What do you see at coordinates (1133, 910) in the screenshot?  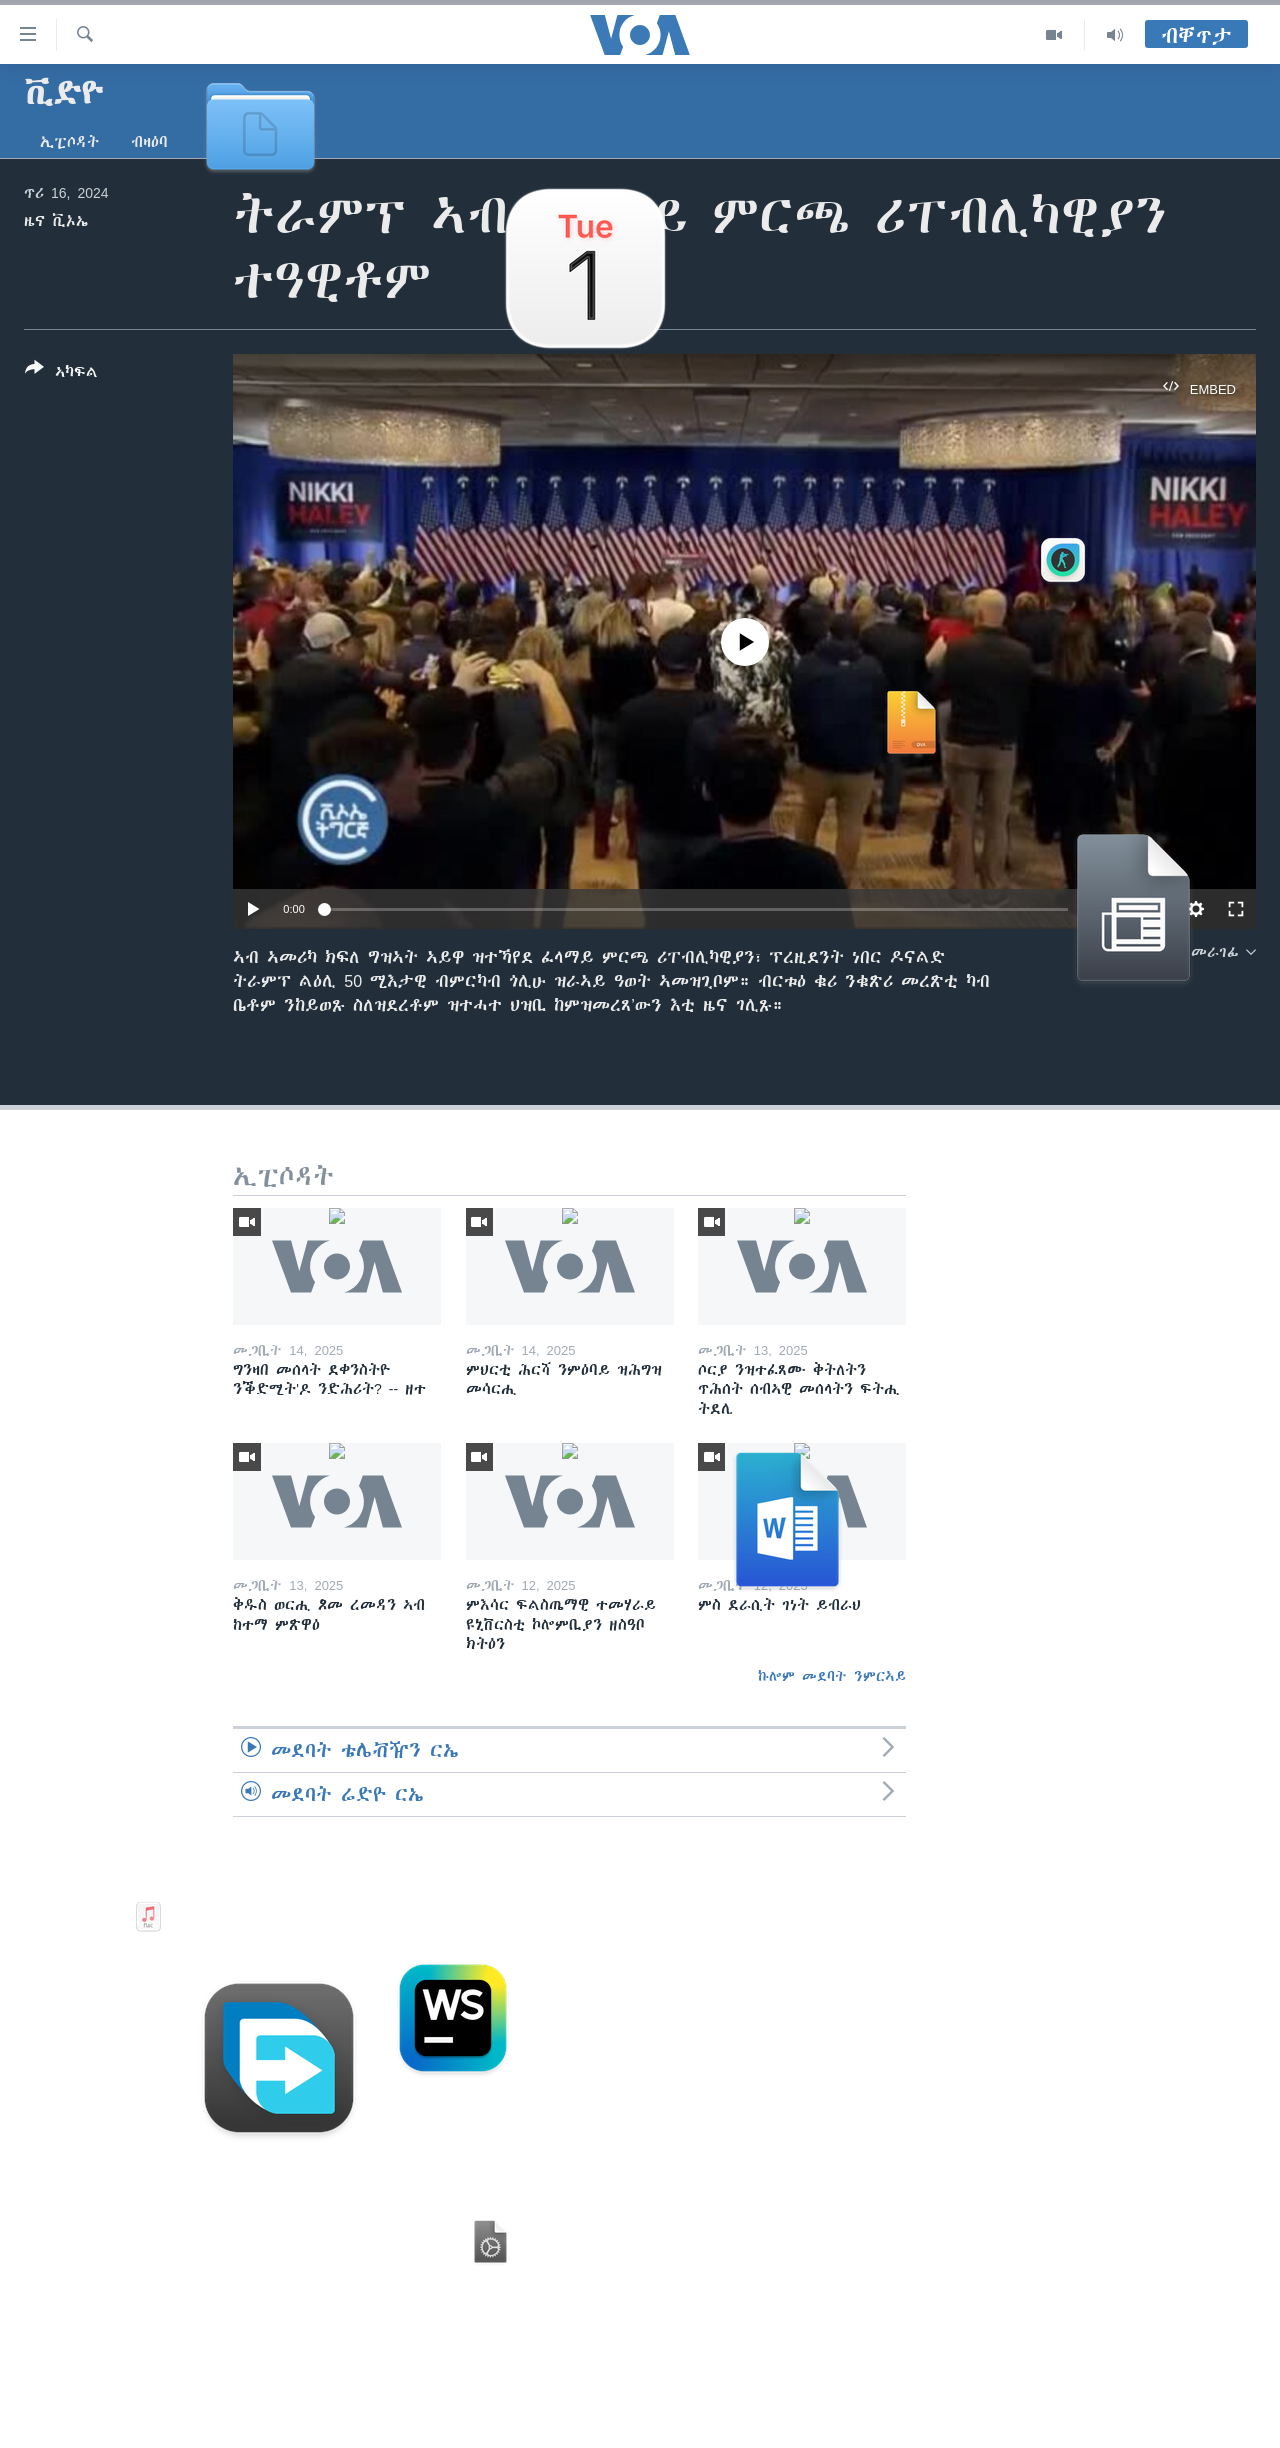 I see `news message or newsletter file type` at bounding box center [1133, 910].